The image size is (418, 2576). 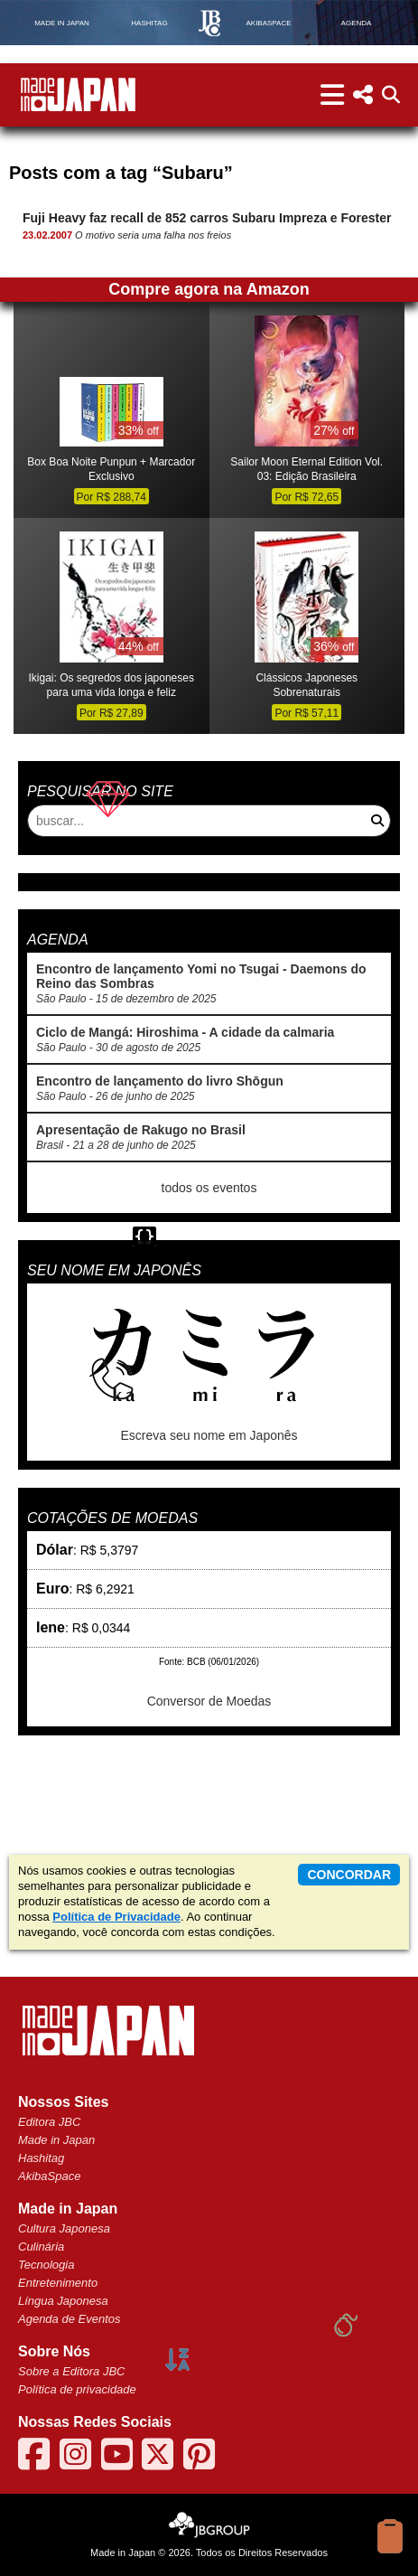 What do you see at coordinates (107, 798) in the screenshot?
I see `open sketch design app` at bounding box center [107, 798].